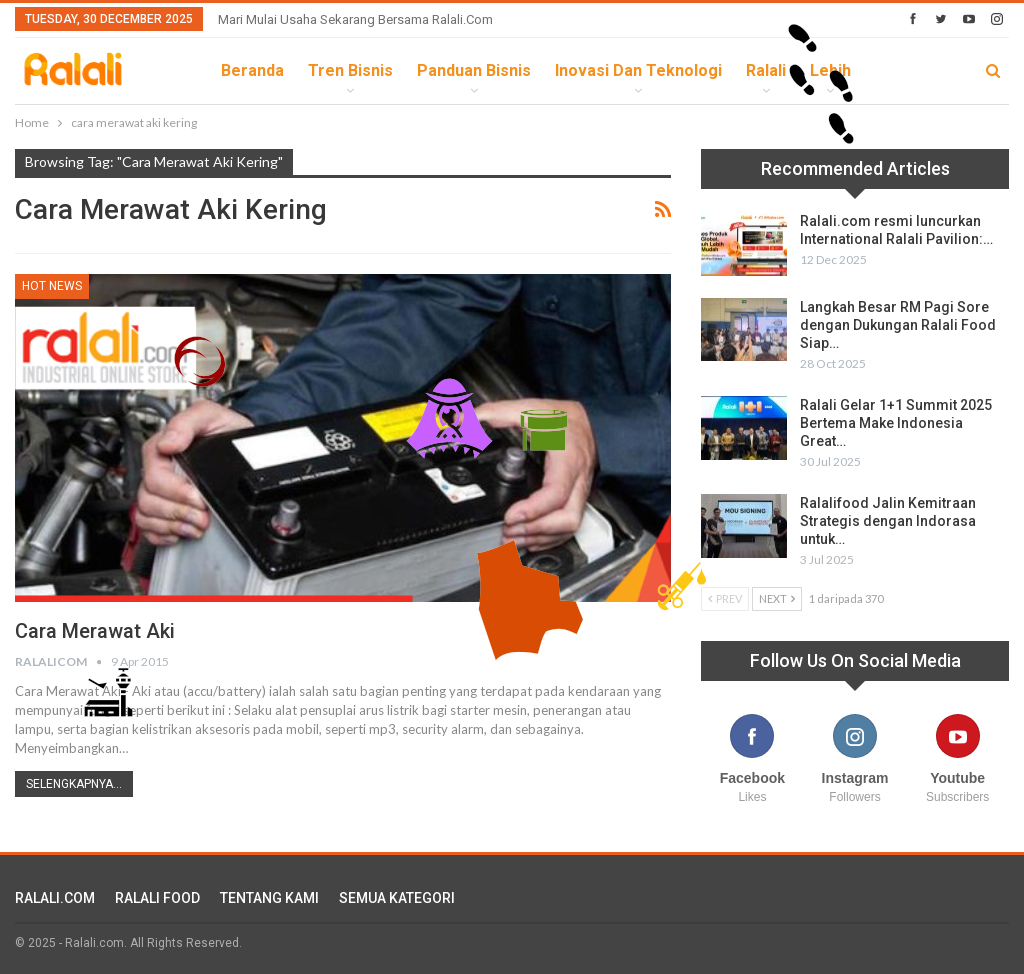 The image size is (1024, 974). What do you see at coordinates (544, 426) in the screenshot?
I see `warp or teleport to another location` at bounding box center [544, 426].